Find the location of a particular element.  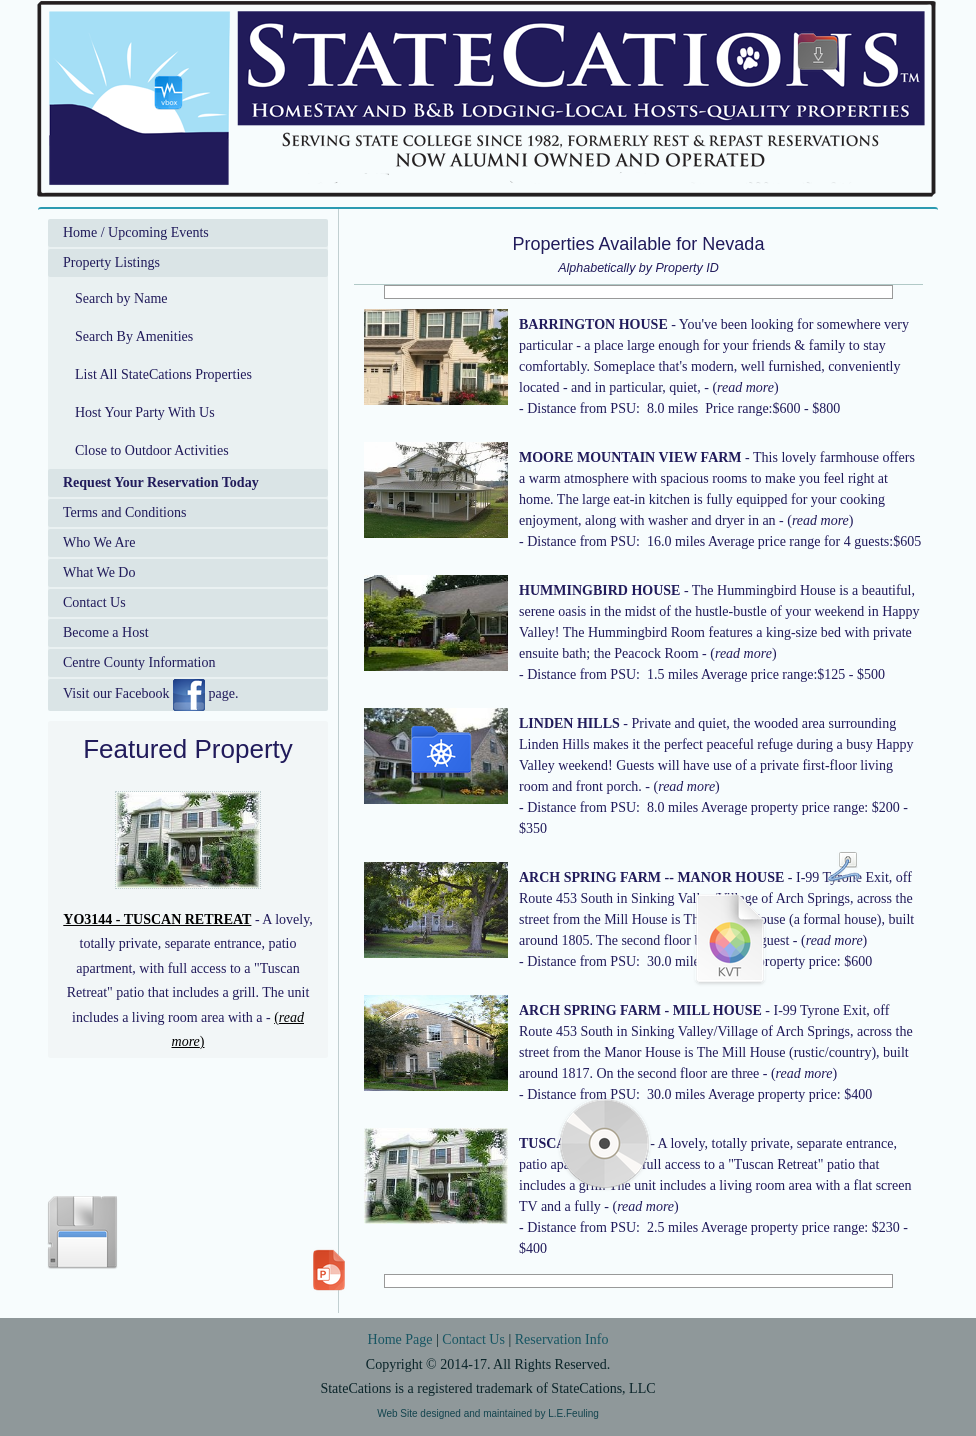

open your downloads folder is located at coordinates (817, 51).